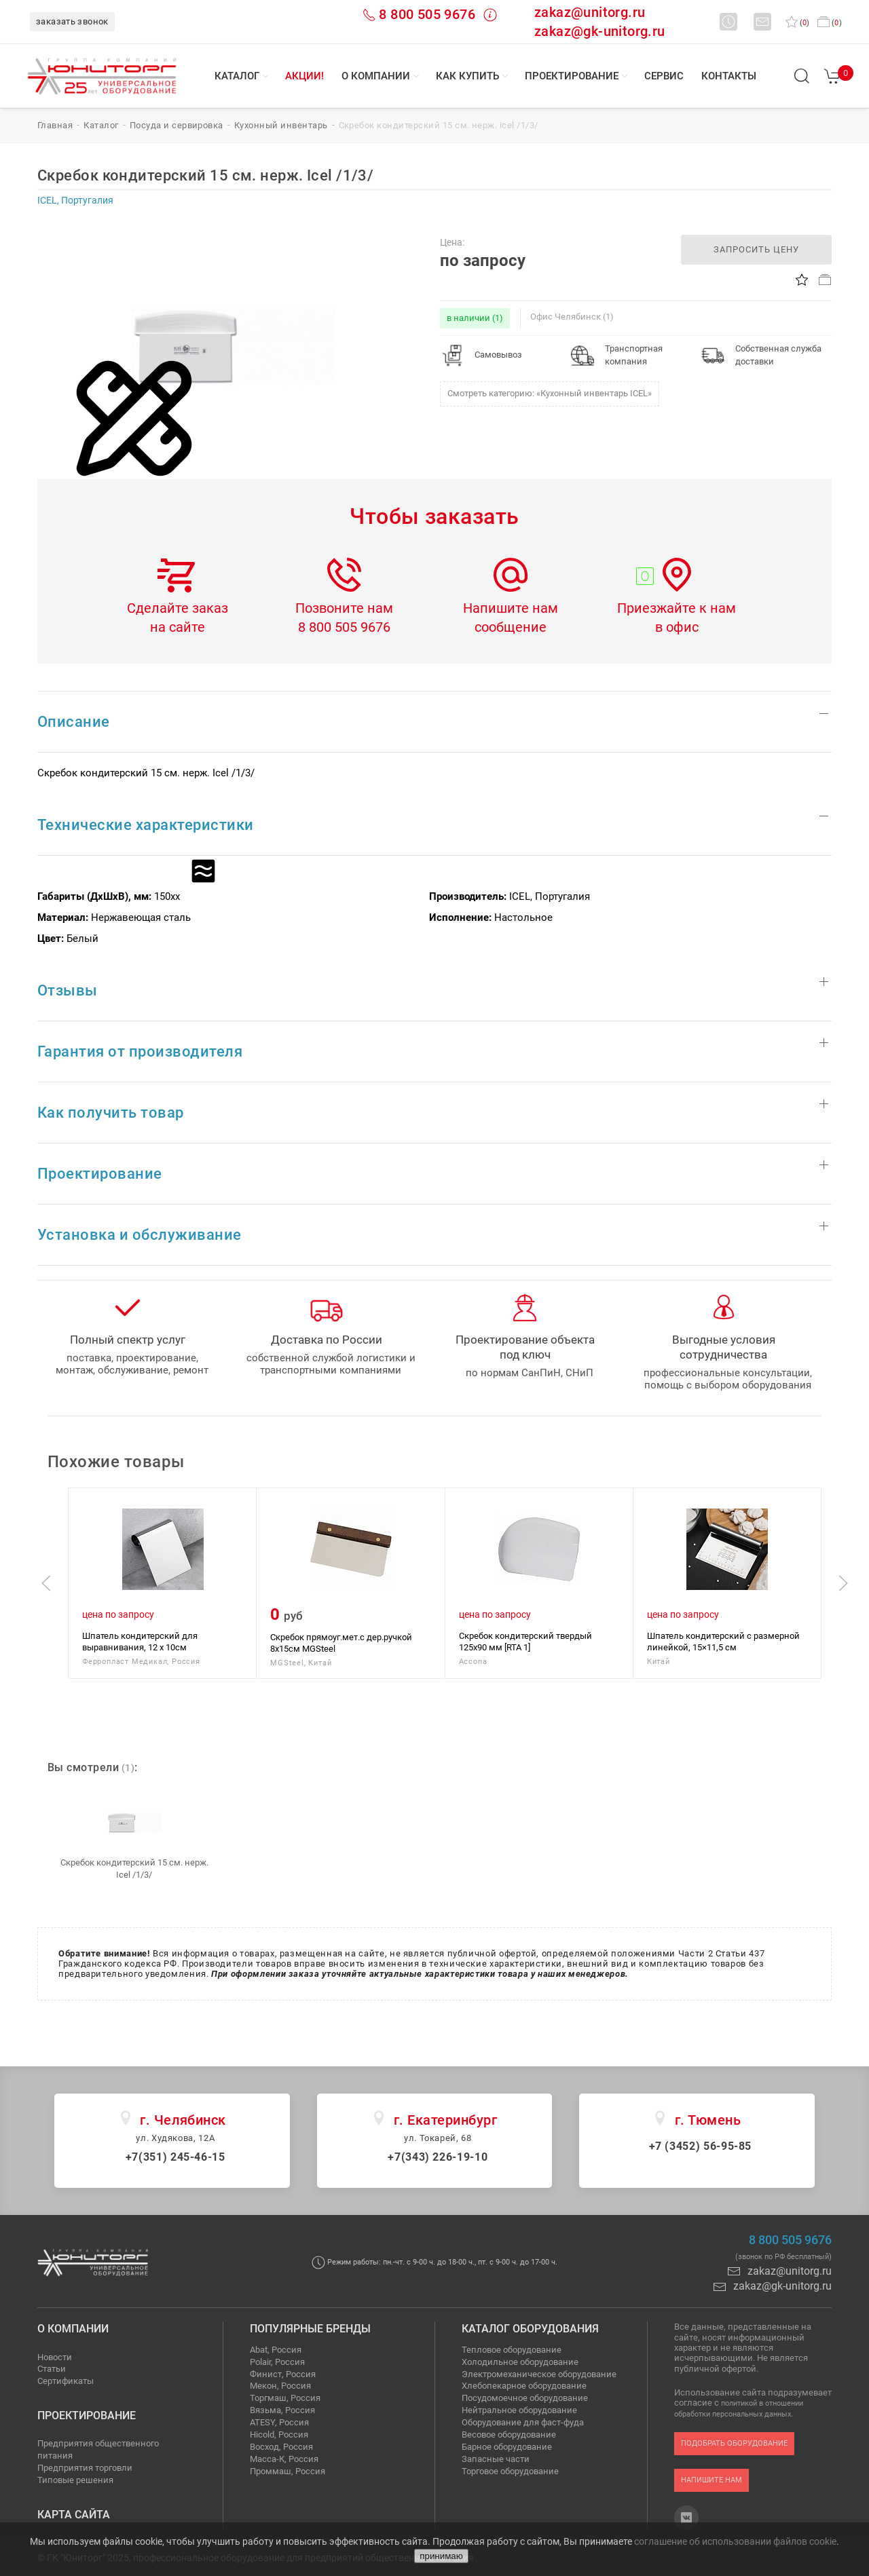 The height and width of the screenshot is (2576, 869). I want to click on indicates approximate or estimated value, so click(203, 871).